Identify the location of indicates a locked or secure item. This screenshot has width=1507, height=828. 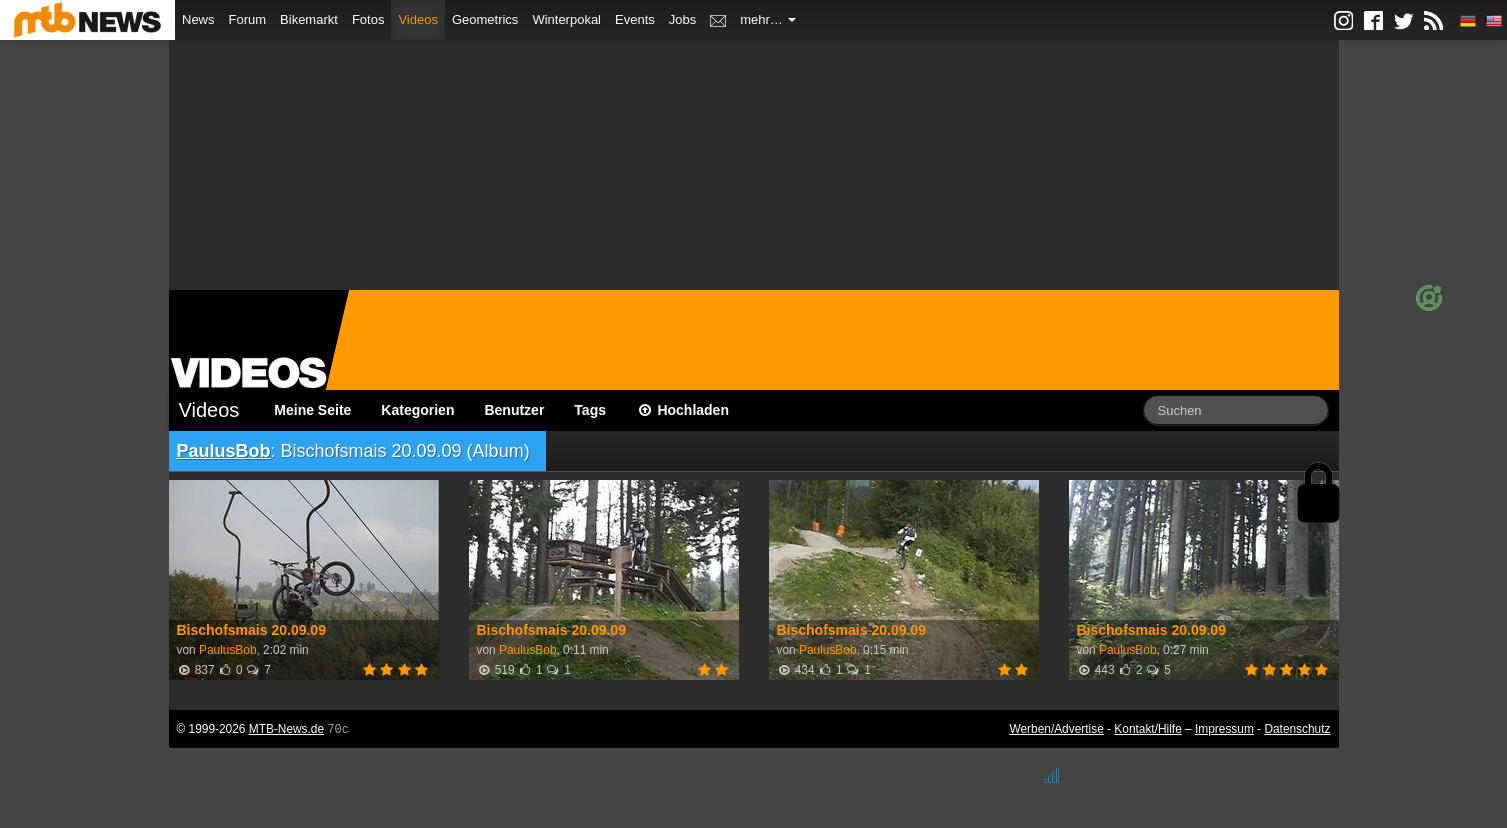
(1318, 494).